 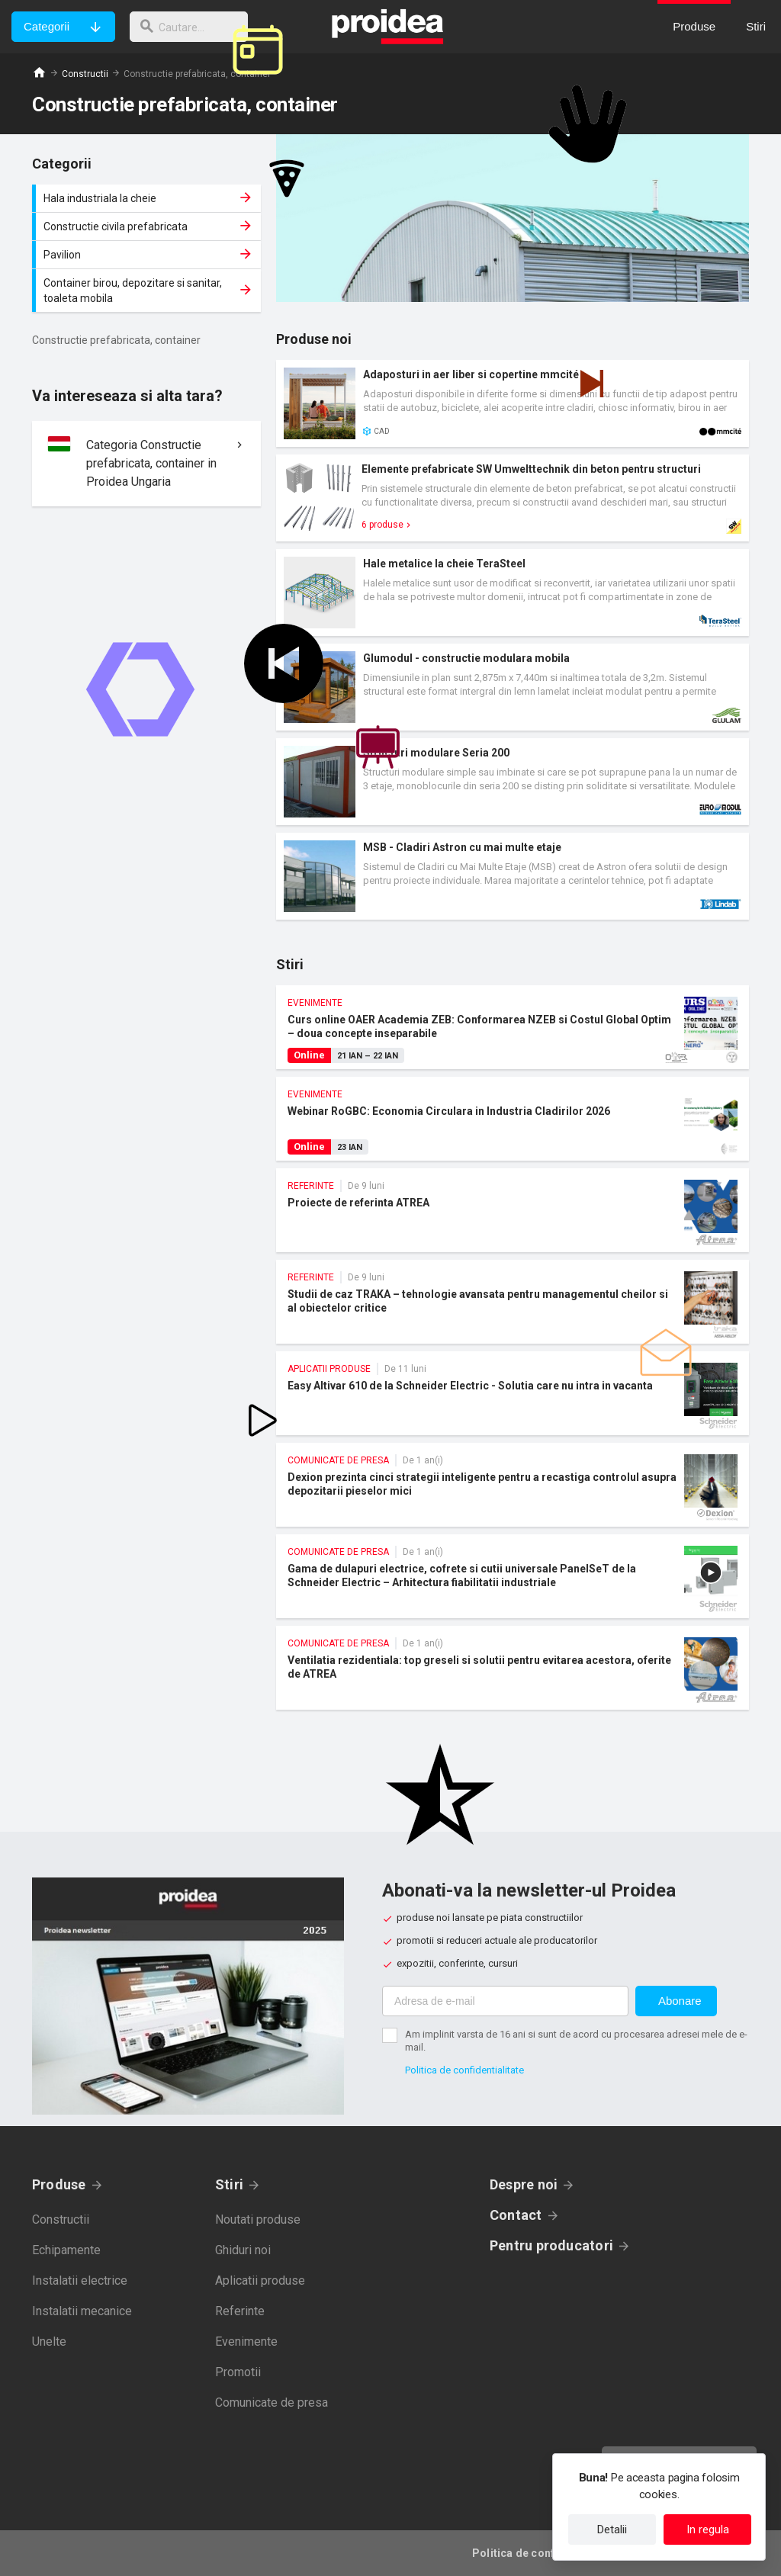 I want to click on send a vulcan salute or "live long and prosper" greeting, so click(x=587, y=124).